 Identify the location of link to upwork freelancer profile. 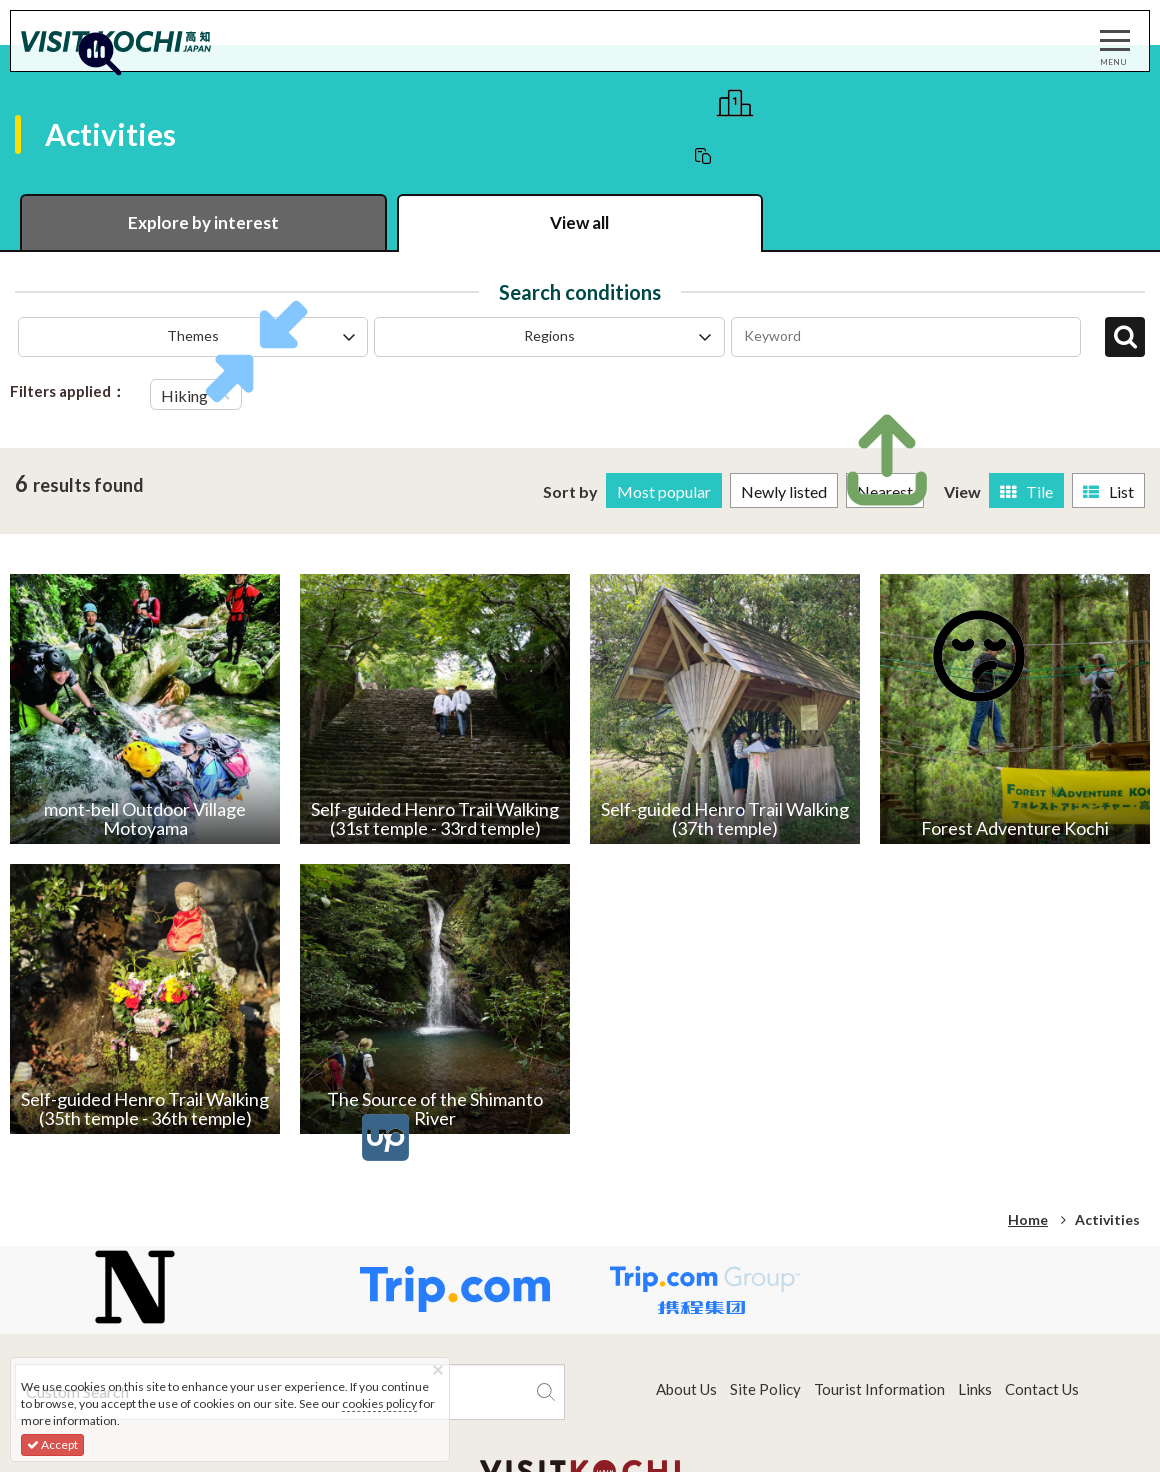
(385, 1137).